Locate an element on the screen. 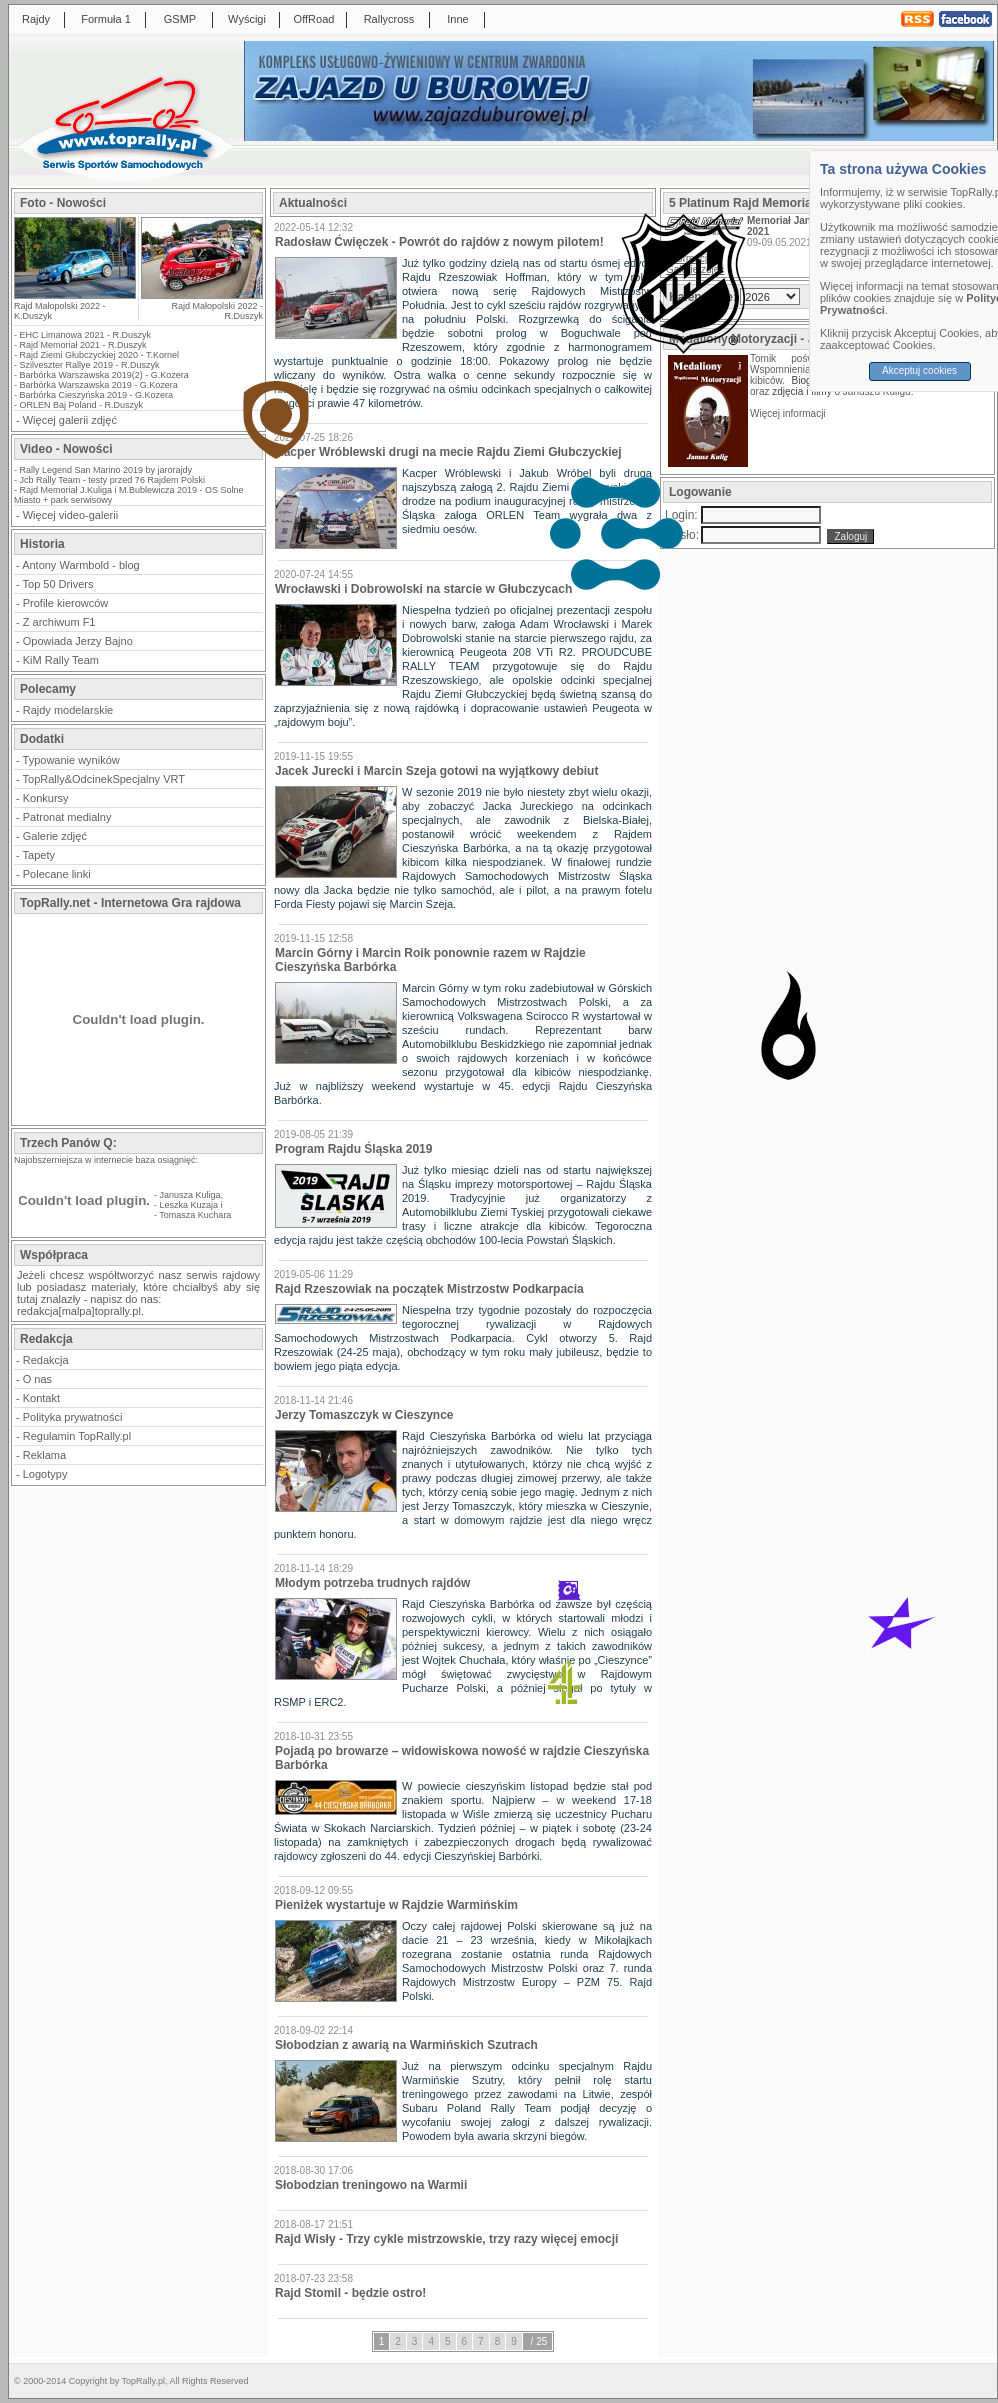 This screenshot has width=998, height=2403. sparkpost email delivery service logo is located at coordinates (788, 1025).